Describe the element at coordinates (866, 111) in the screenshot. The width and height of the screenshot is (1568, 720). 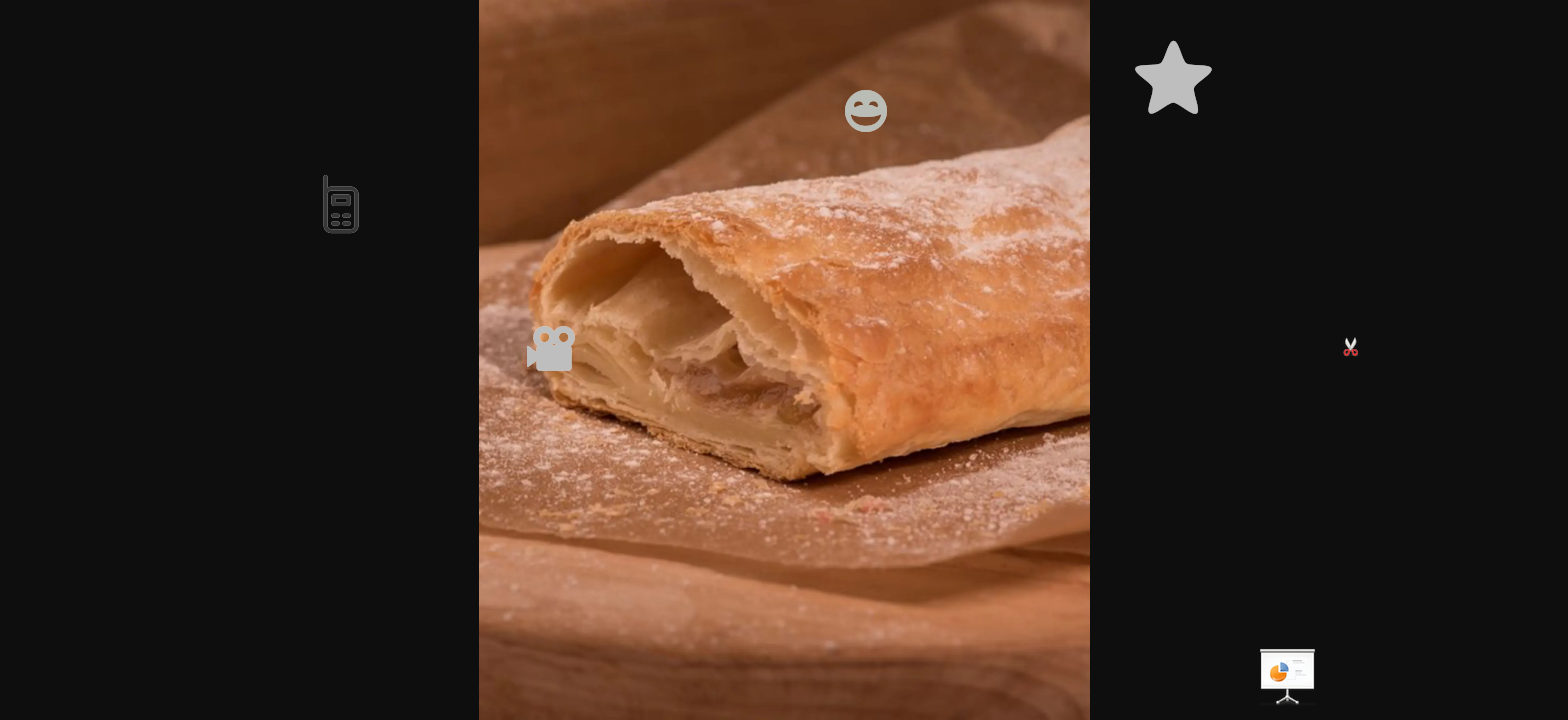
I see `react to a message with laughter` at that location.